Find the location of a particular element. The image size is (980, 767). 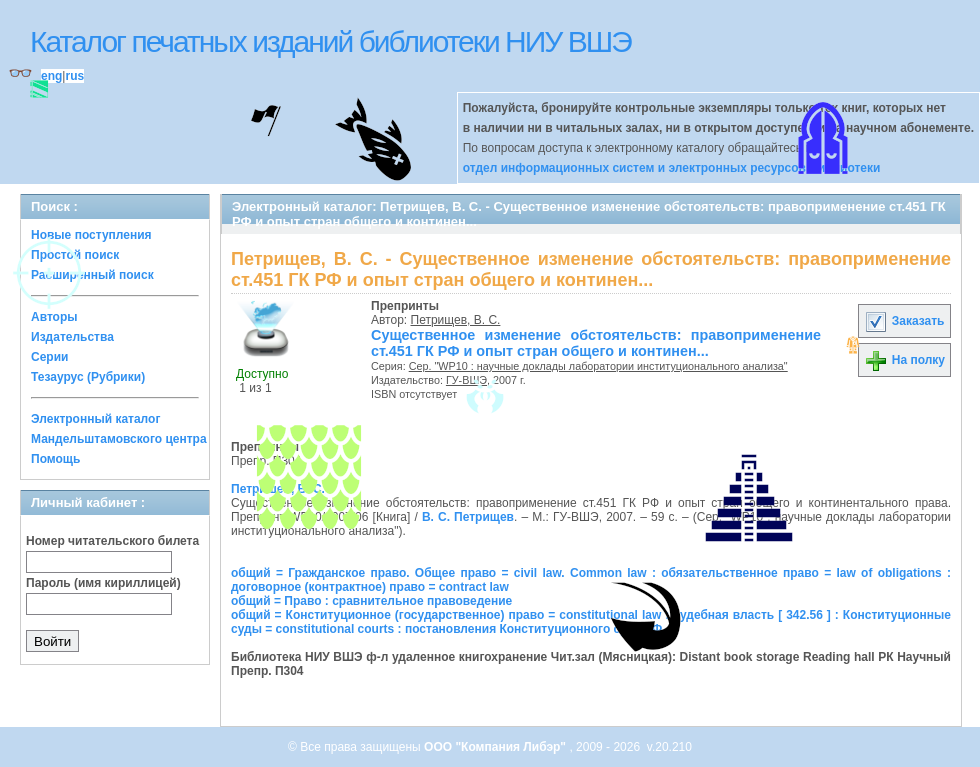

aim or target an object in a game is located at coordinates (49, 273).